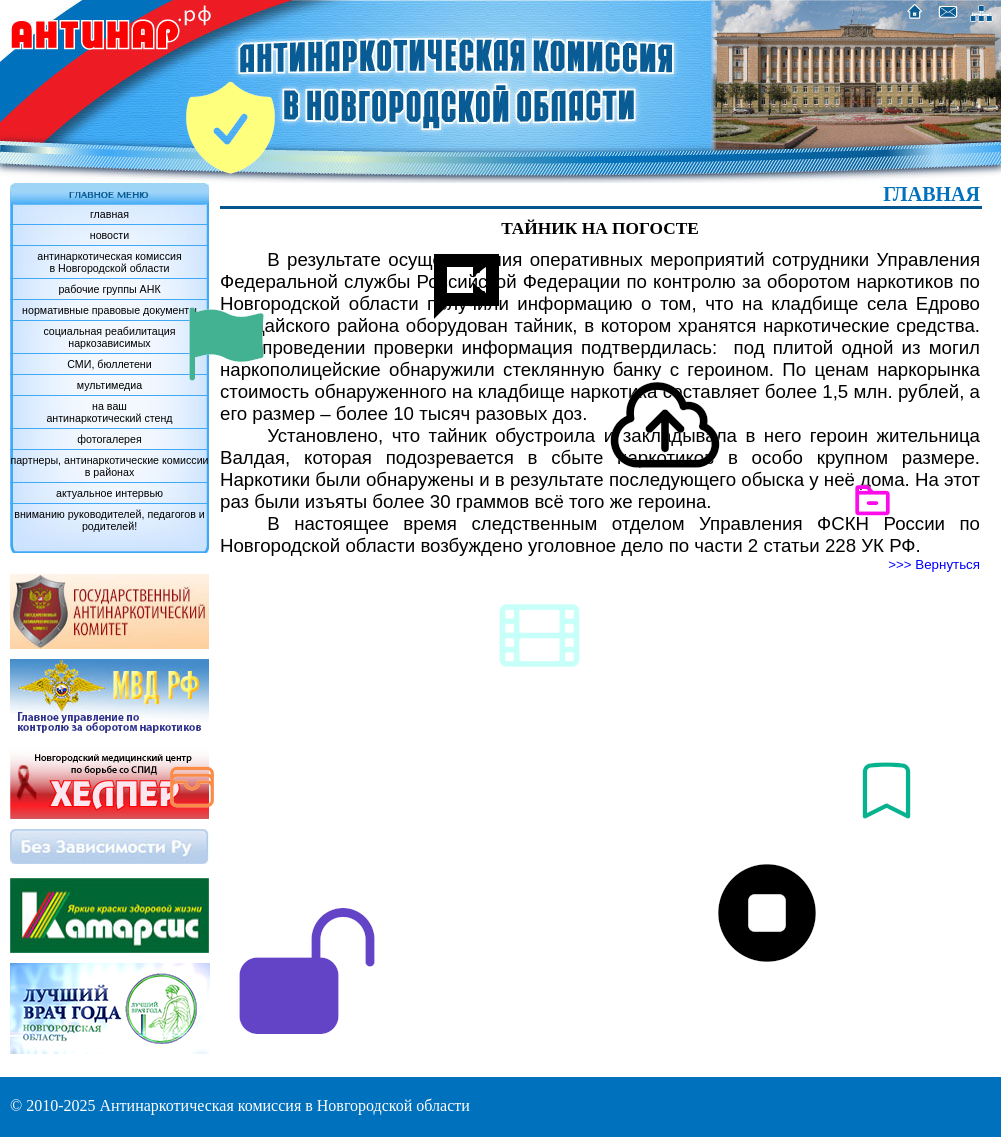 The width and height of the screenshot is (1001, 1137). What do you see at coordinates (539, 635) in the screenshot?
I see `view video or film content` at bounding box center [539, 635].